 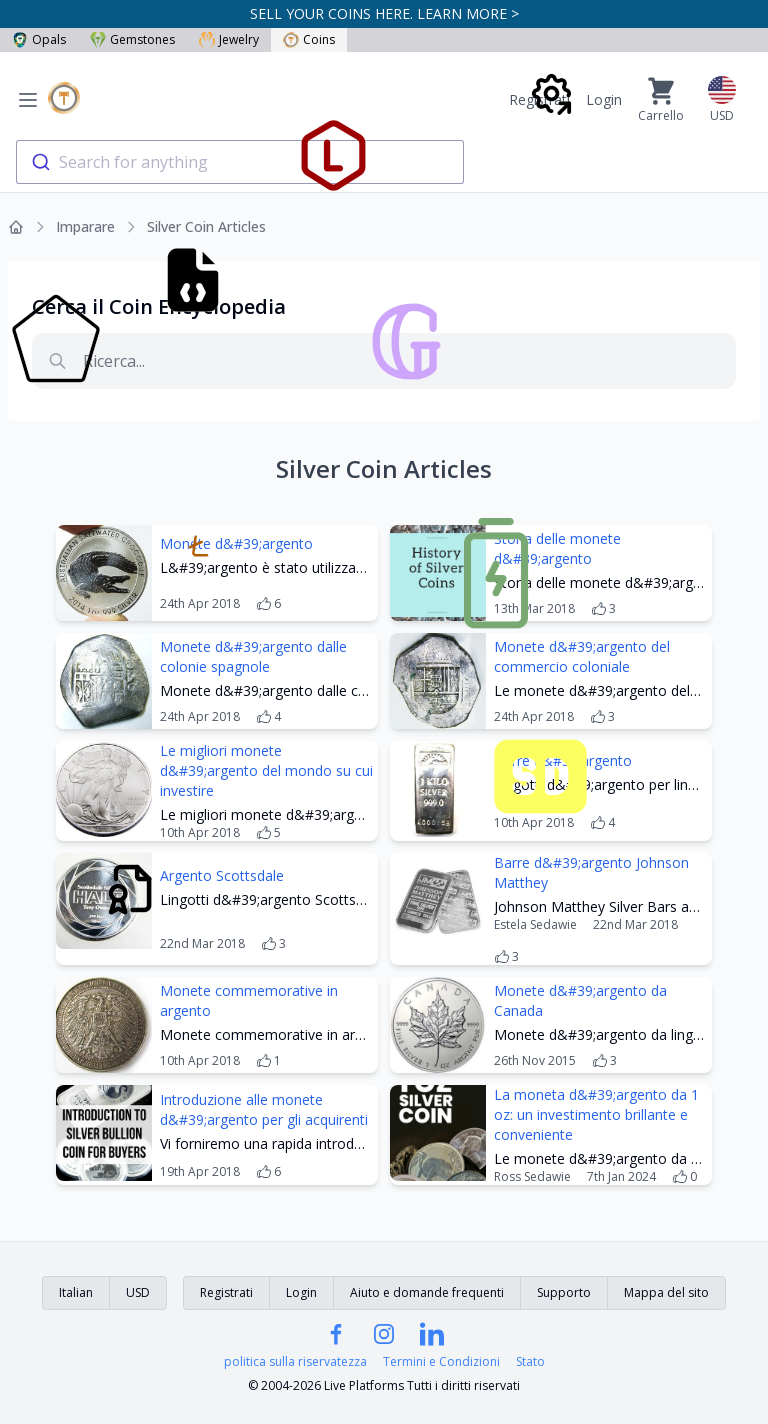 What do you see at coordinates (193, 280) in the screenshot?
I see `view source code file` at bounding box center [193, 280].